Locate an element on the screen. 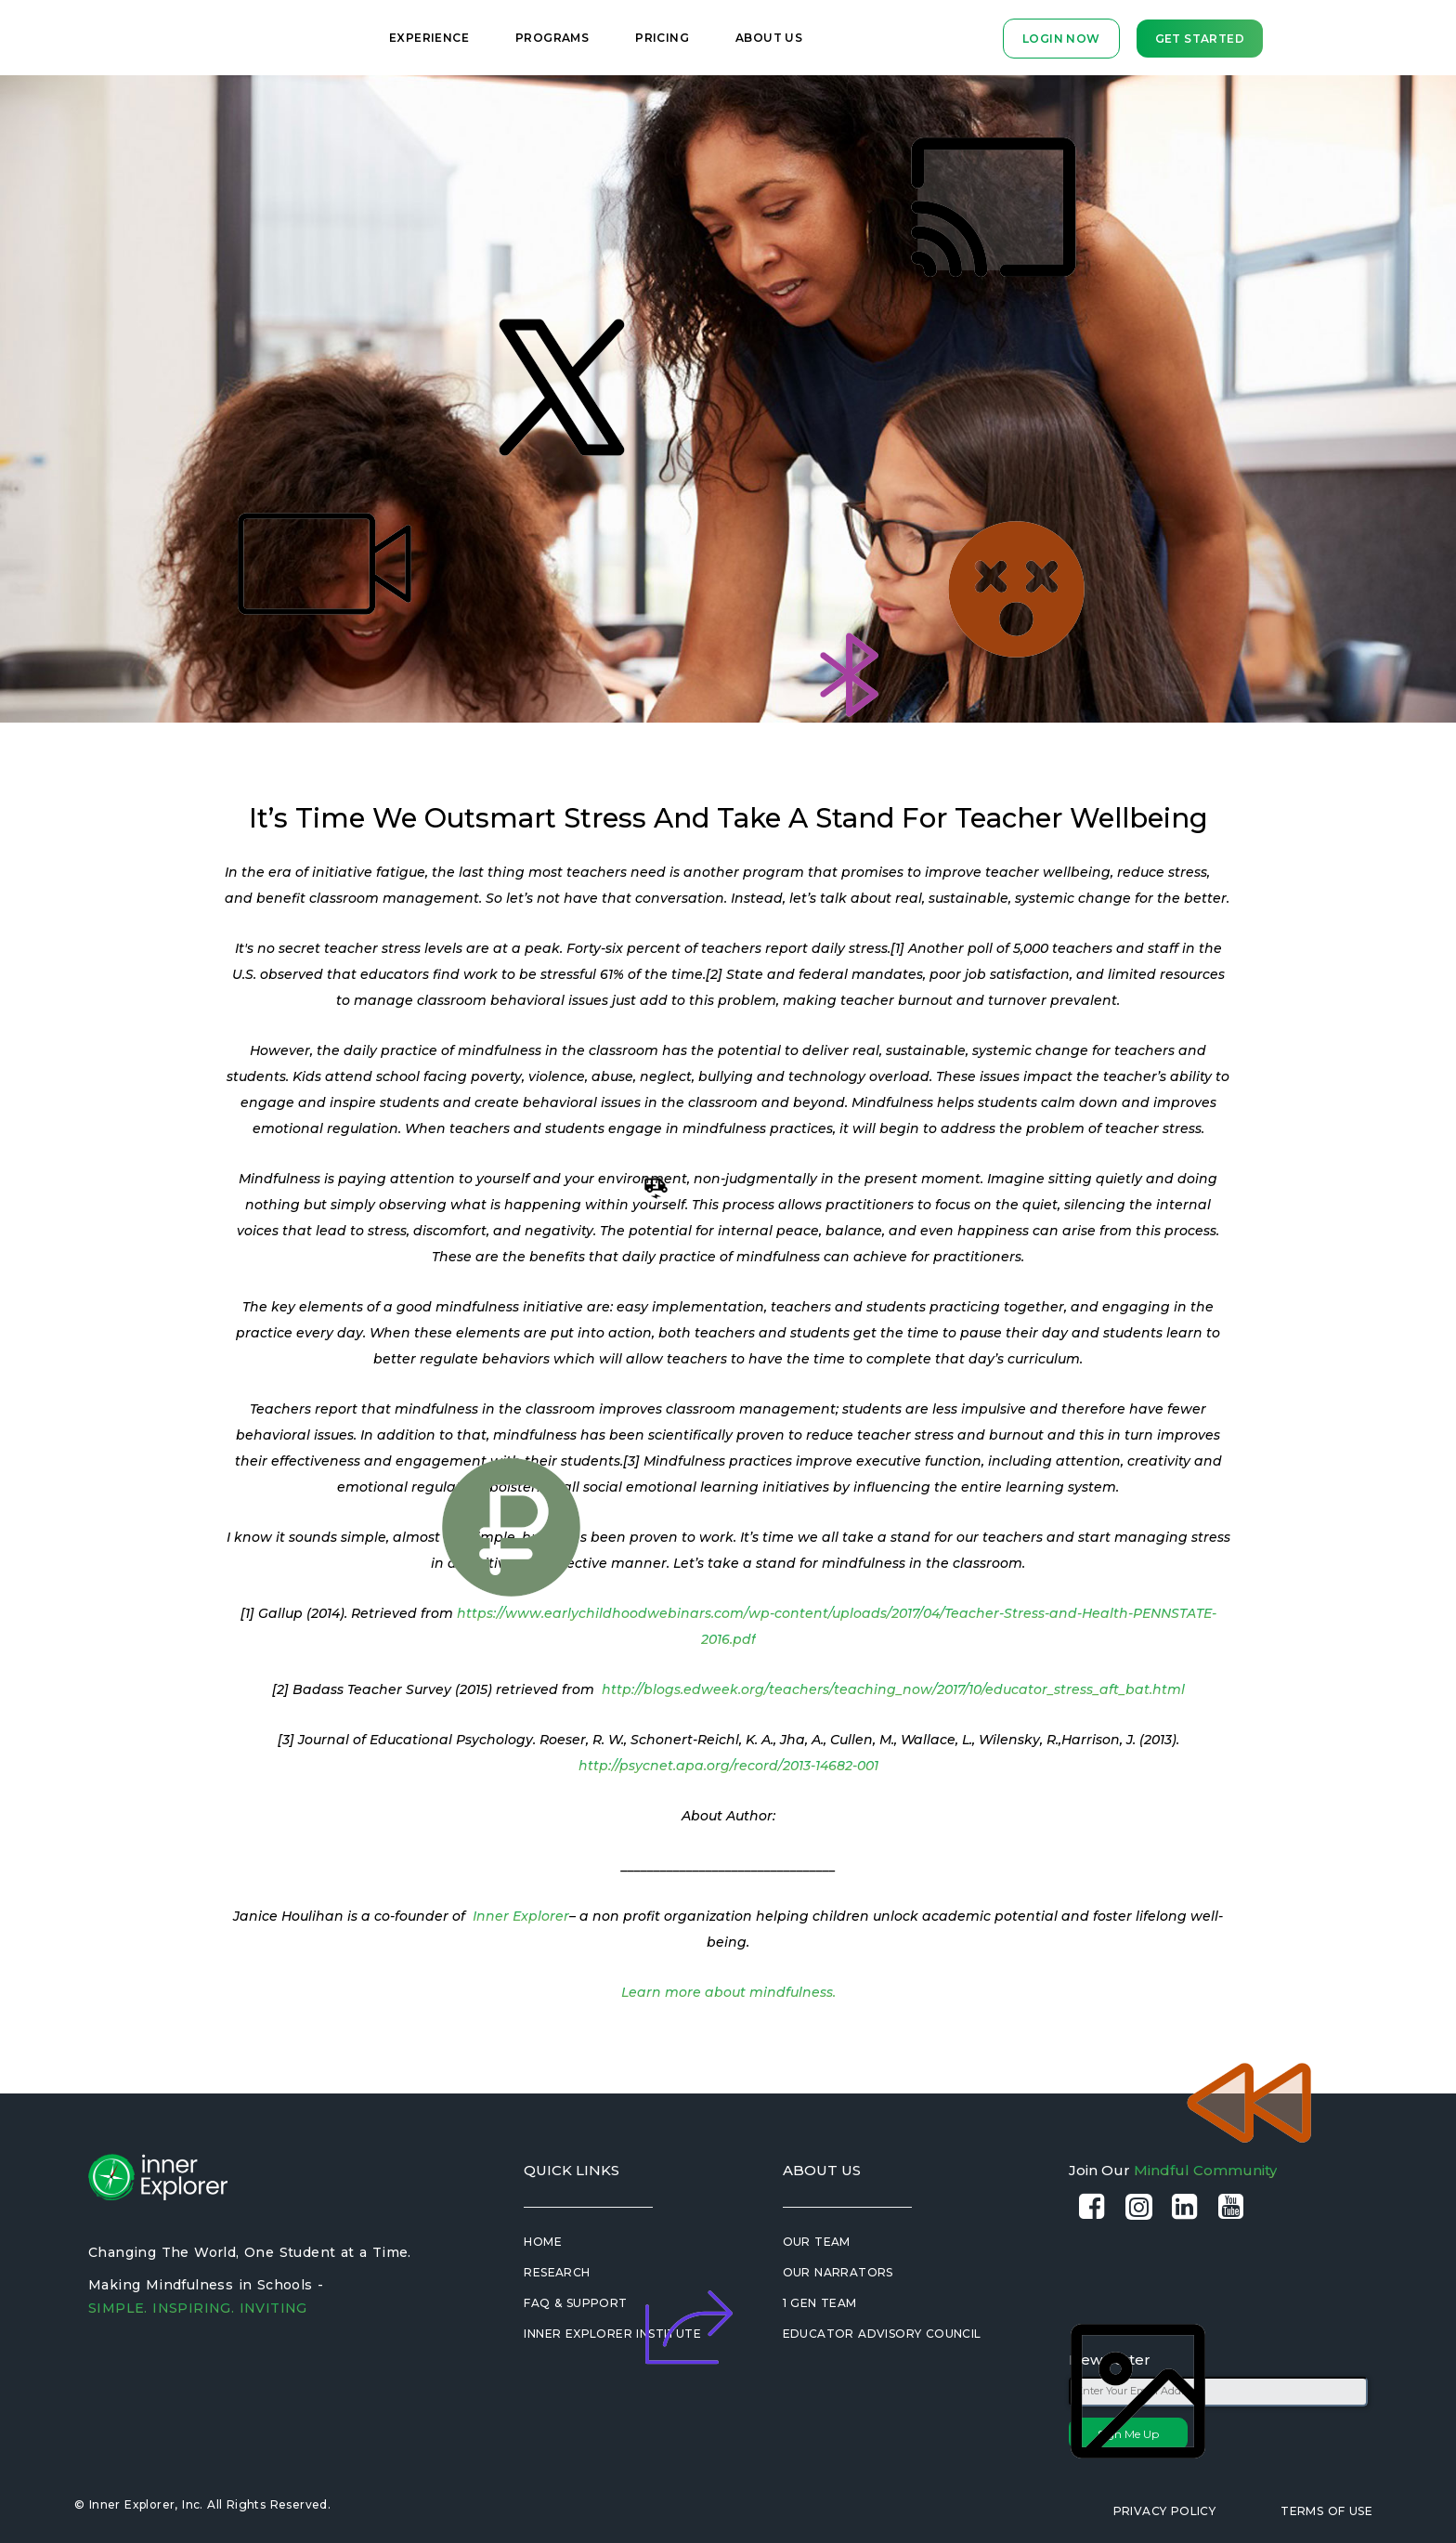 Image resolution: width=1456 pixels, height=2543 pixels. view price in russian rubles is located at coordinates (511, 1527).